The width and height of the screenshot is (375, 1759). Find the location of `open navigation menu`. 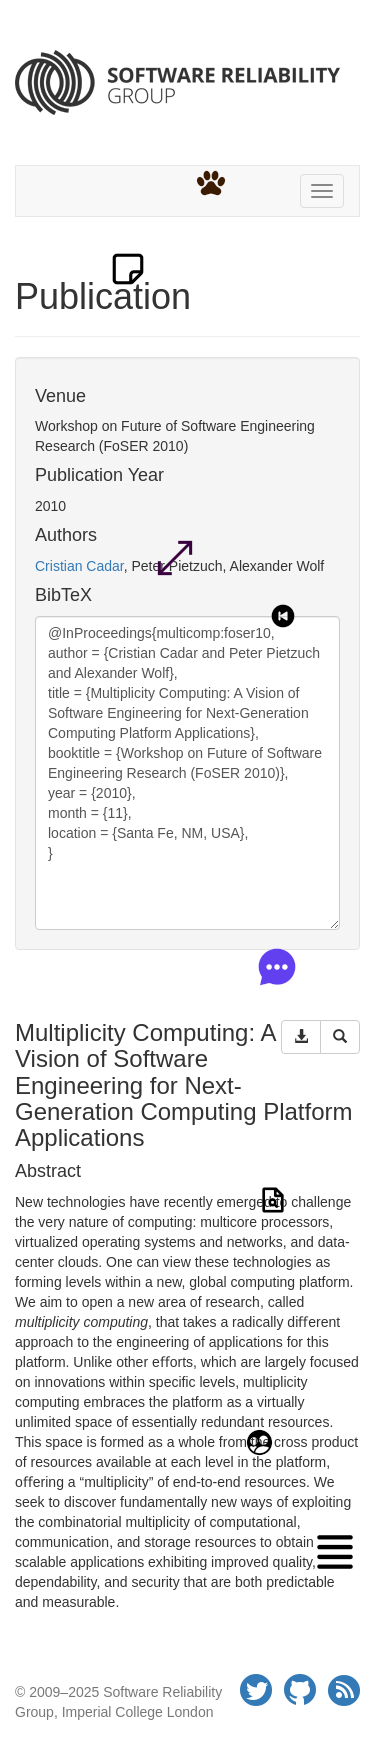

open navigation menu is located at coordinates (335, 1552).